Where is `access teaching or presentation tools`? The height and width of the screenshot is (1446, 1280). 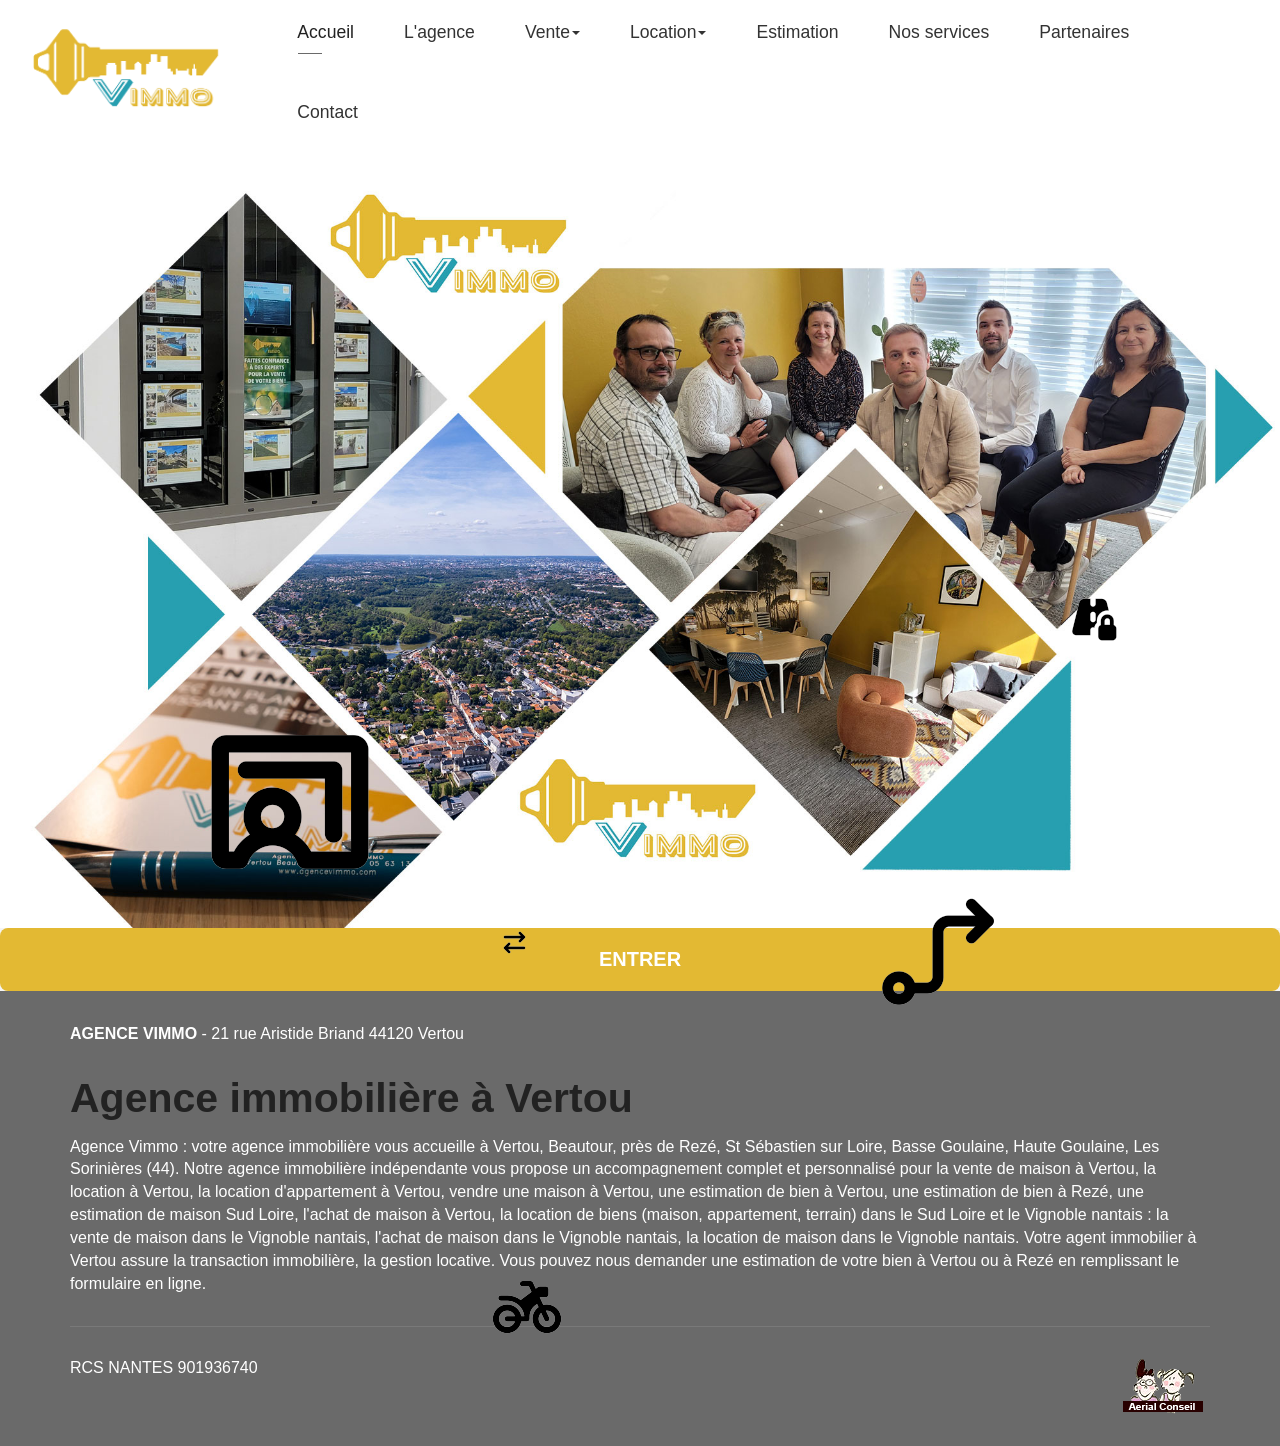
access teaching or presentation tools is located at coordinates (290, 802).